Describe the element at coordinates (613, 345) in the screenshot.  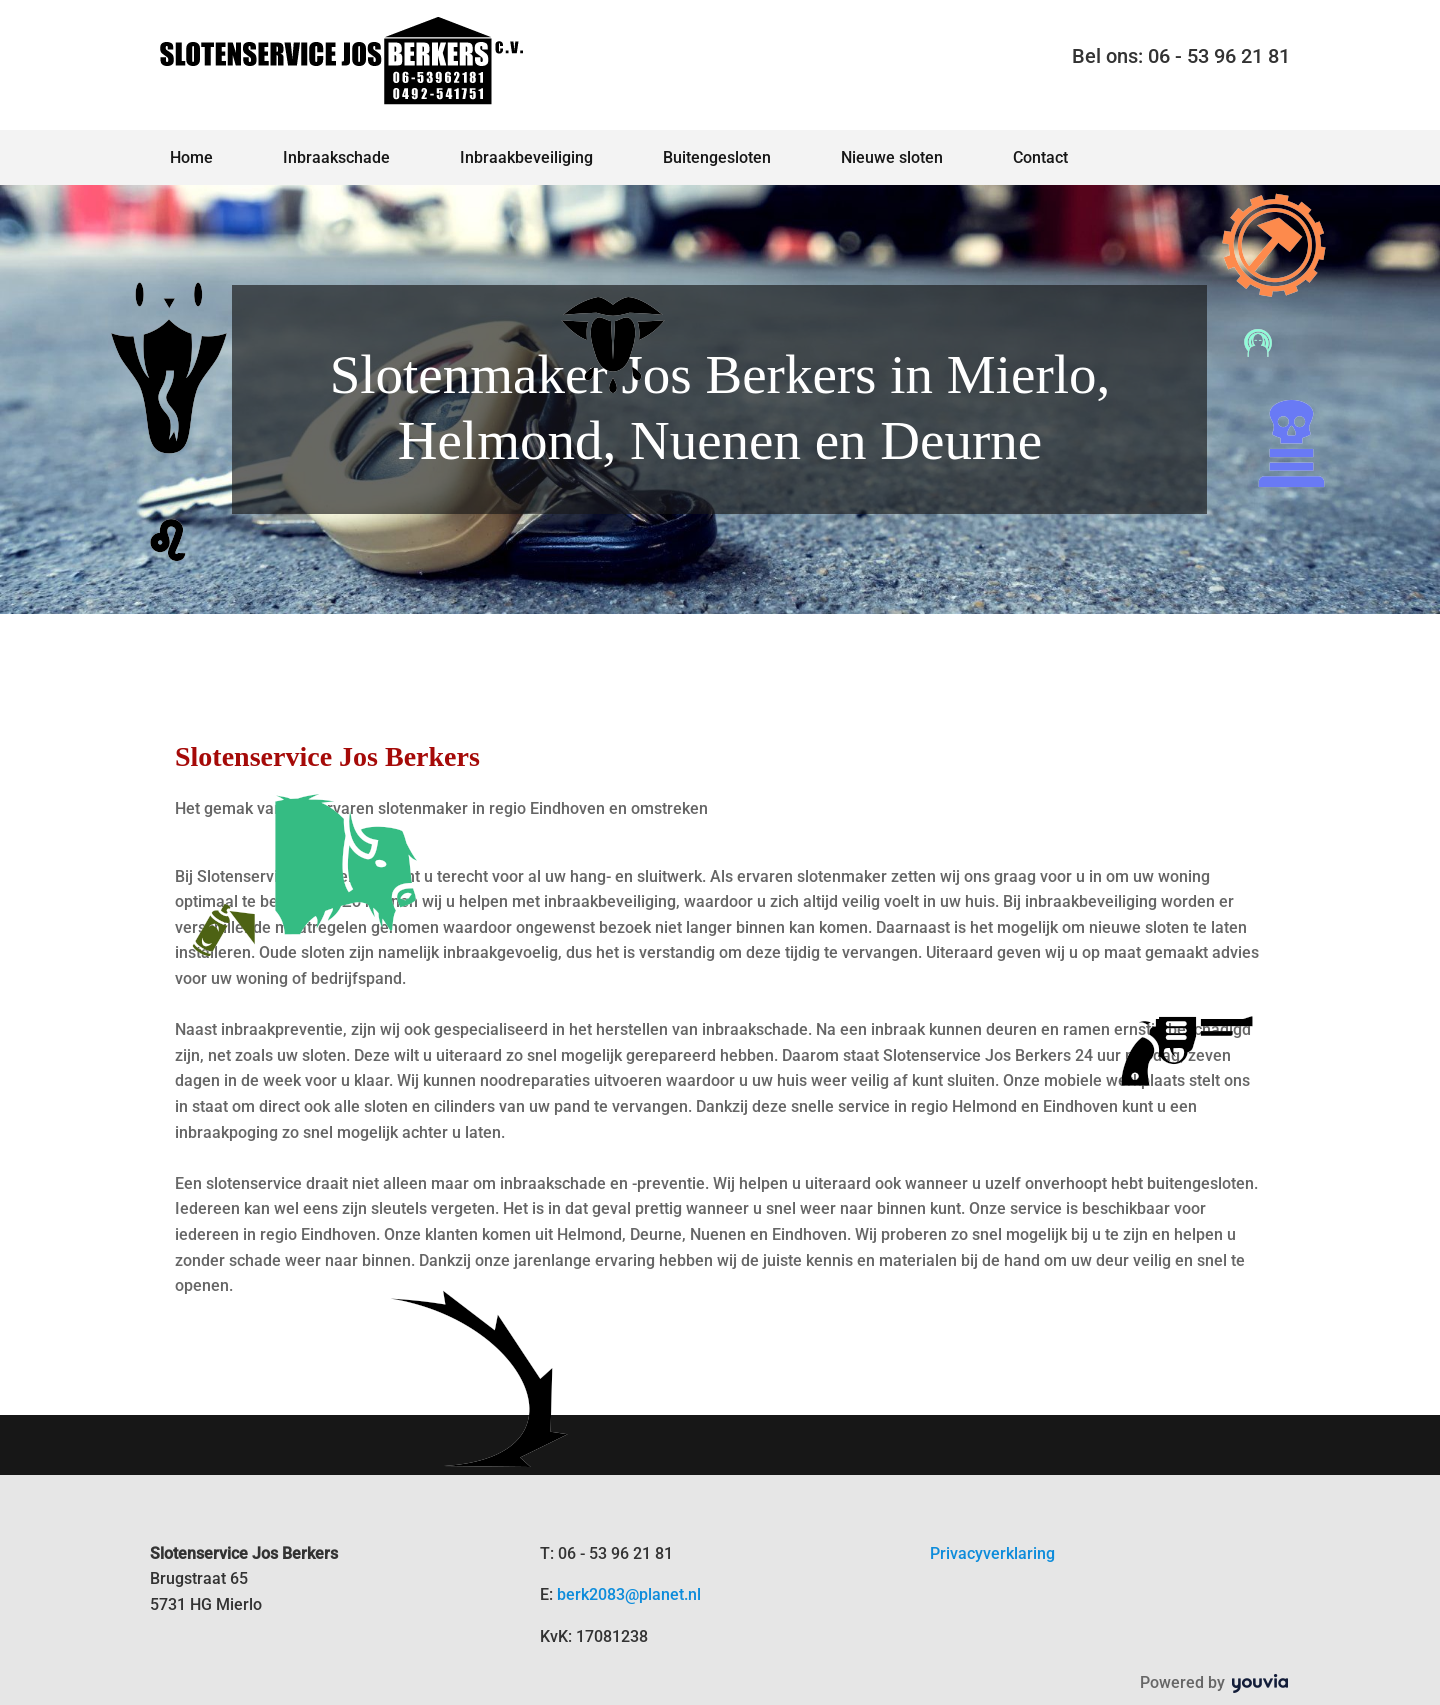
I see `select tongue or taste-related action in a game` at that location.